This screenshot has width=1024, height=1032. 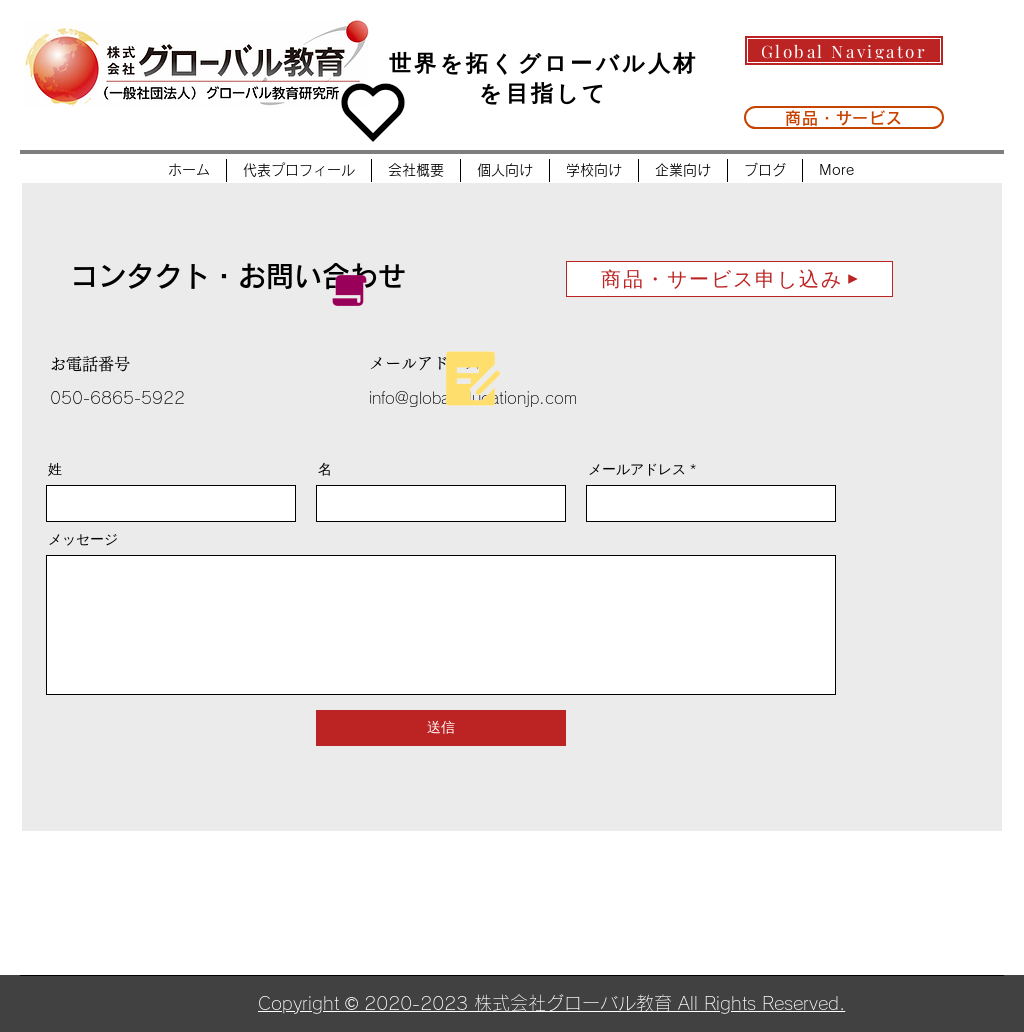 I want to click on view document or file details, so click(x=349, y=290).